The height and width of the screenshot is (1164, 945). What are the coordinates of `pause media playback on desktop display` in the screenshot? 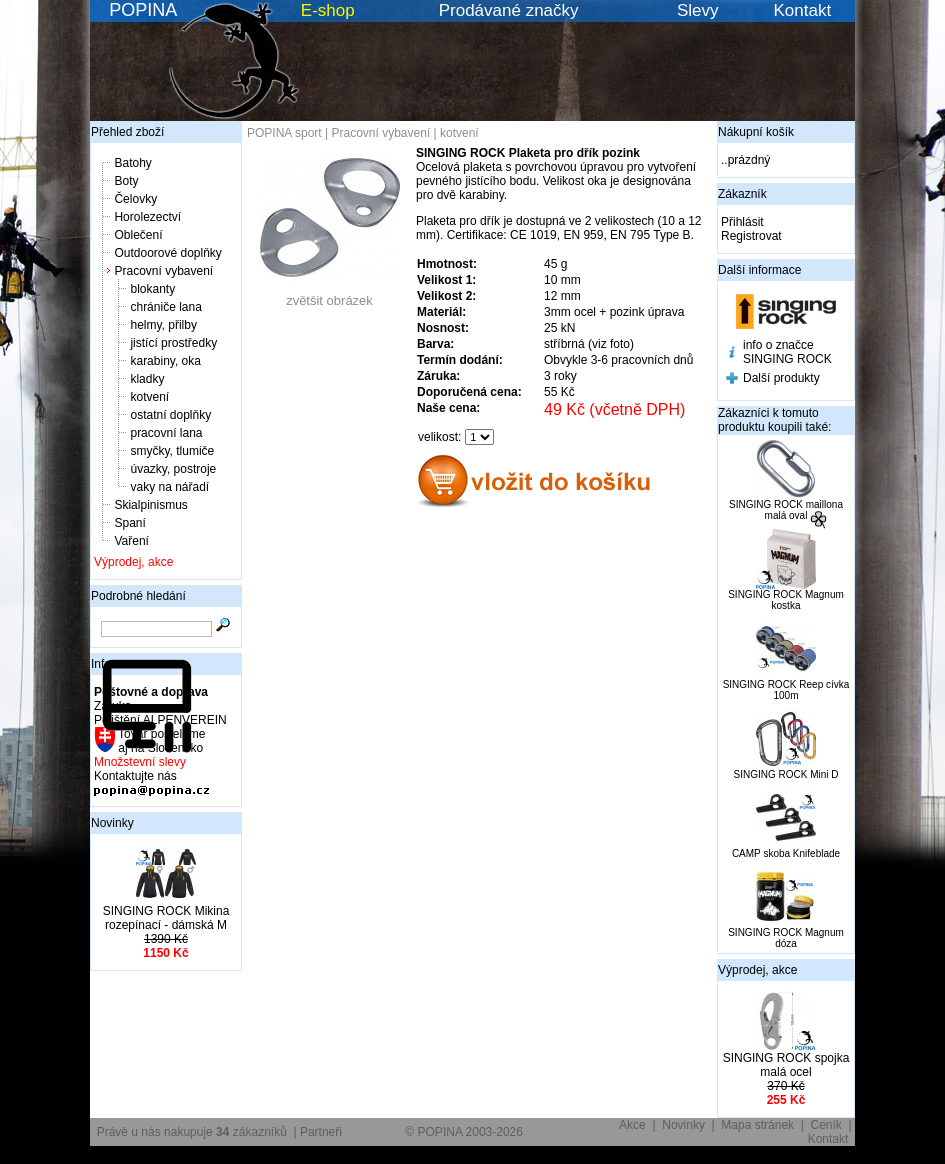 It's located at (147, 704).